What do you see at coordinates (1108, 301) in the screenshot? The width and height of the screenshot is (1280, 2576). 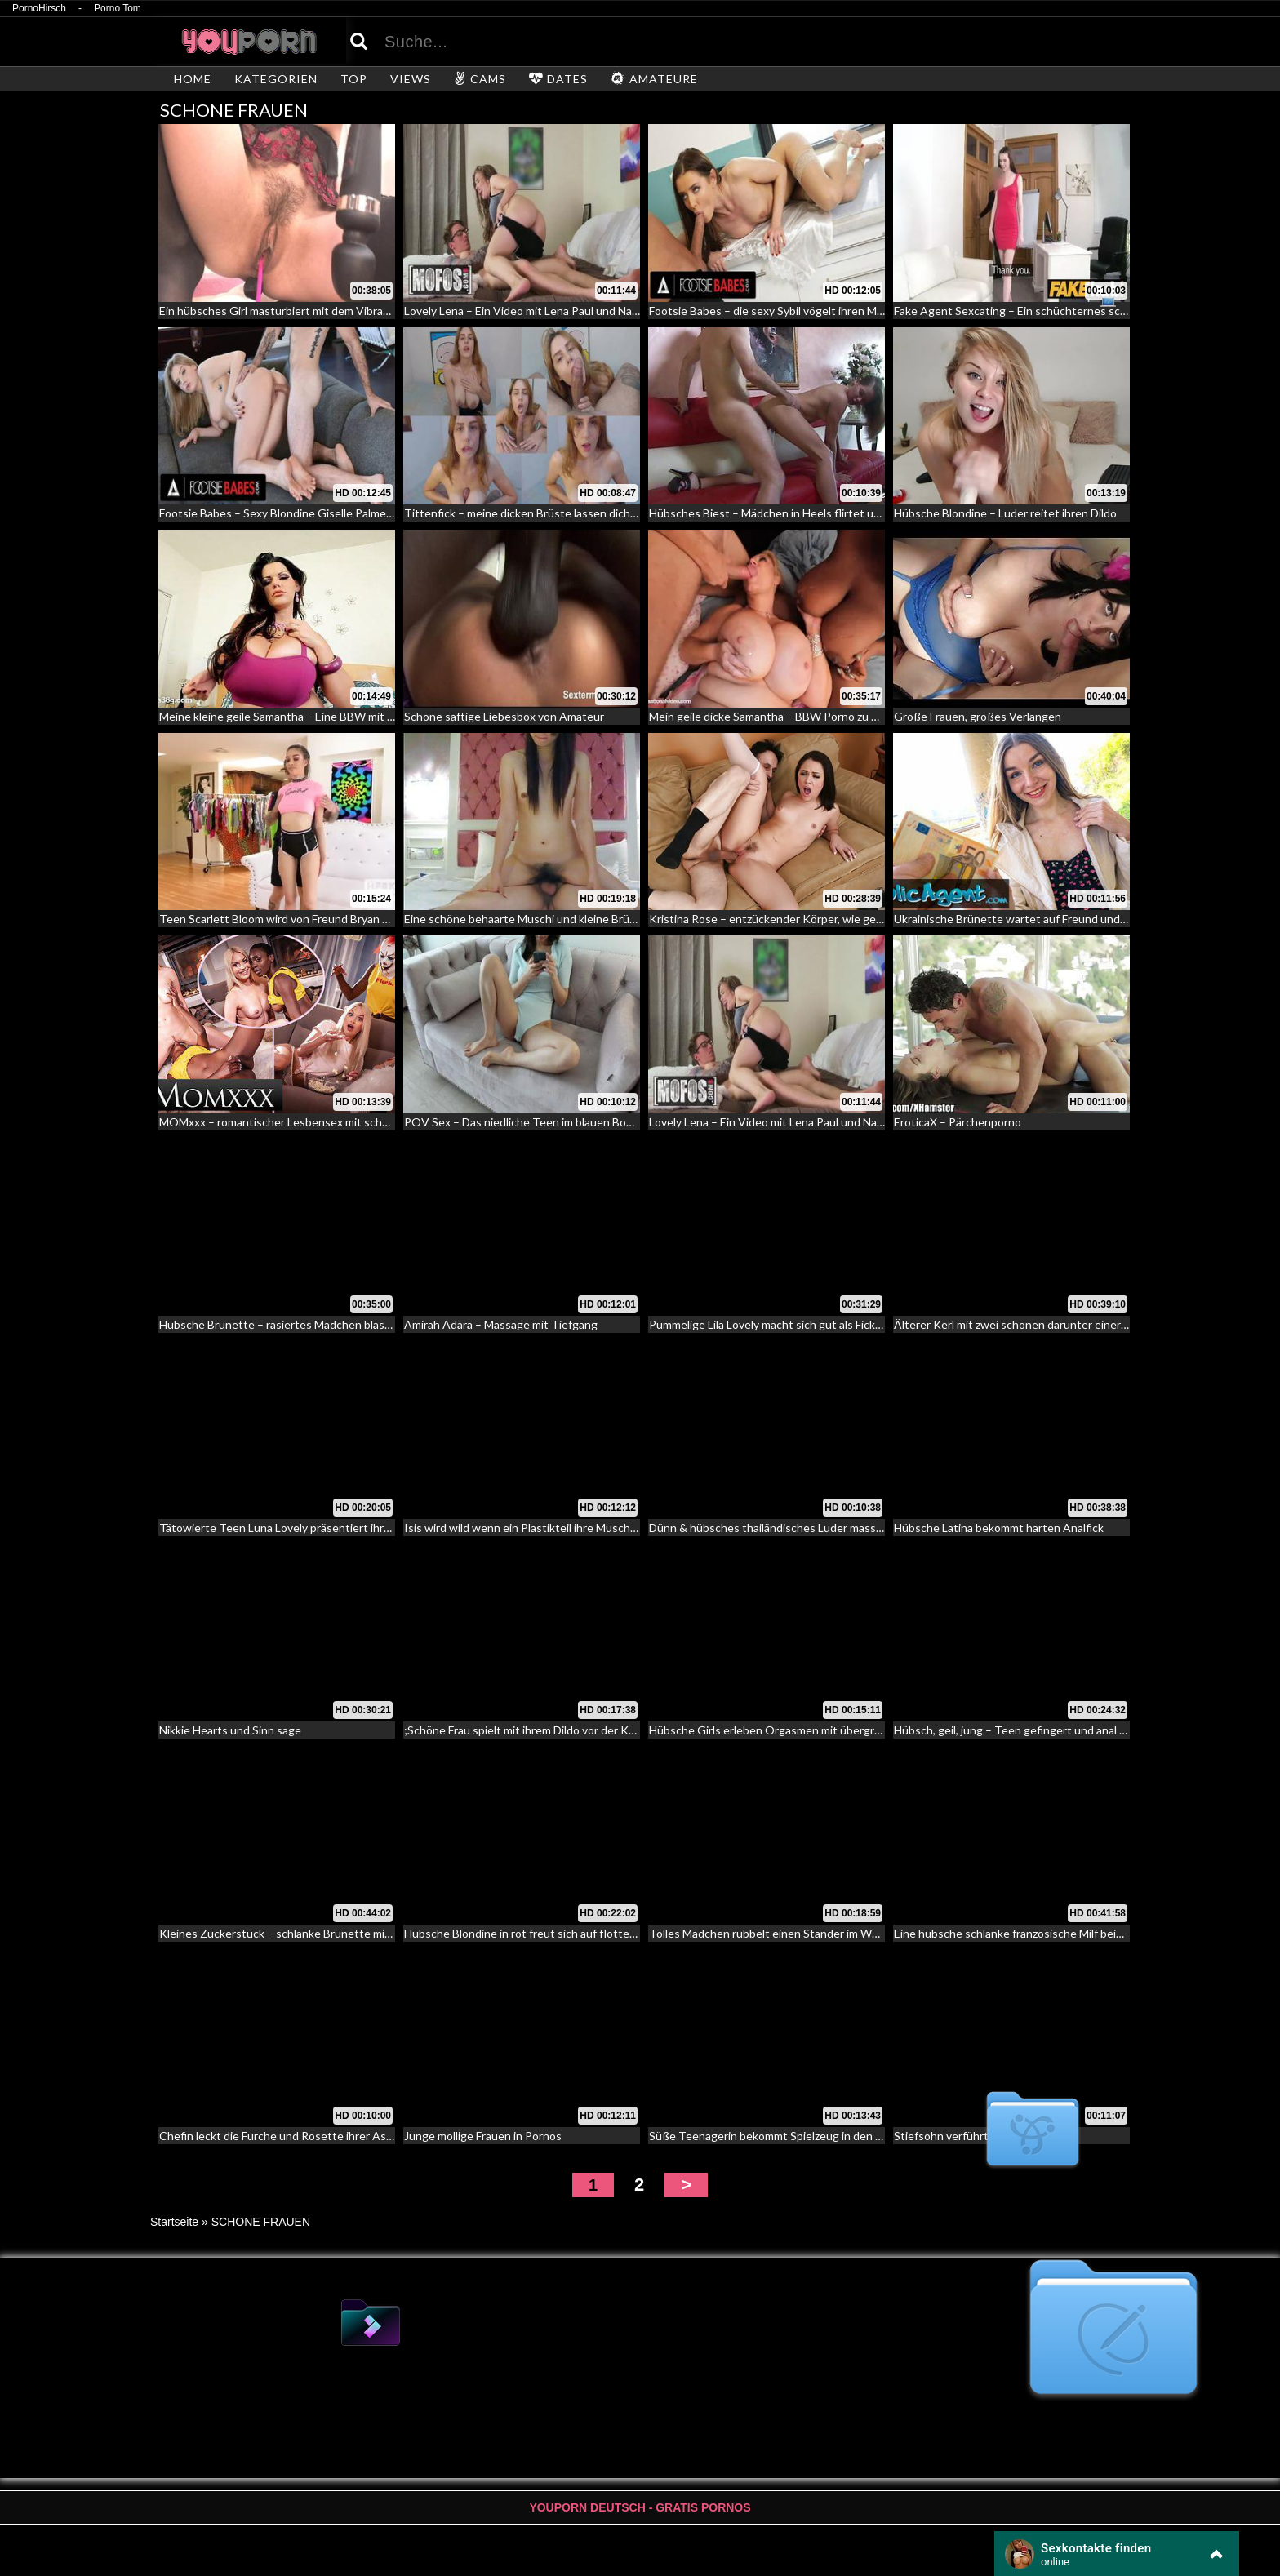 I see `represents a macbook pro device in system settings` at bounding box center [1108, 301].